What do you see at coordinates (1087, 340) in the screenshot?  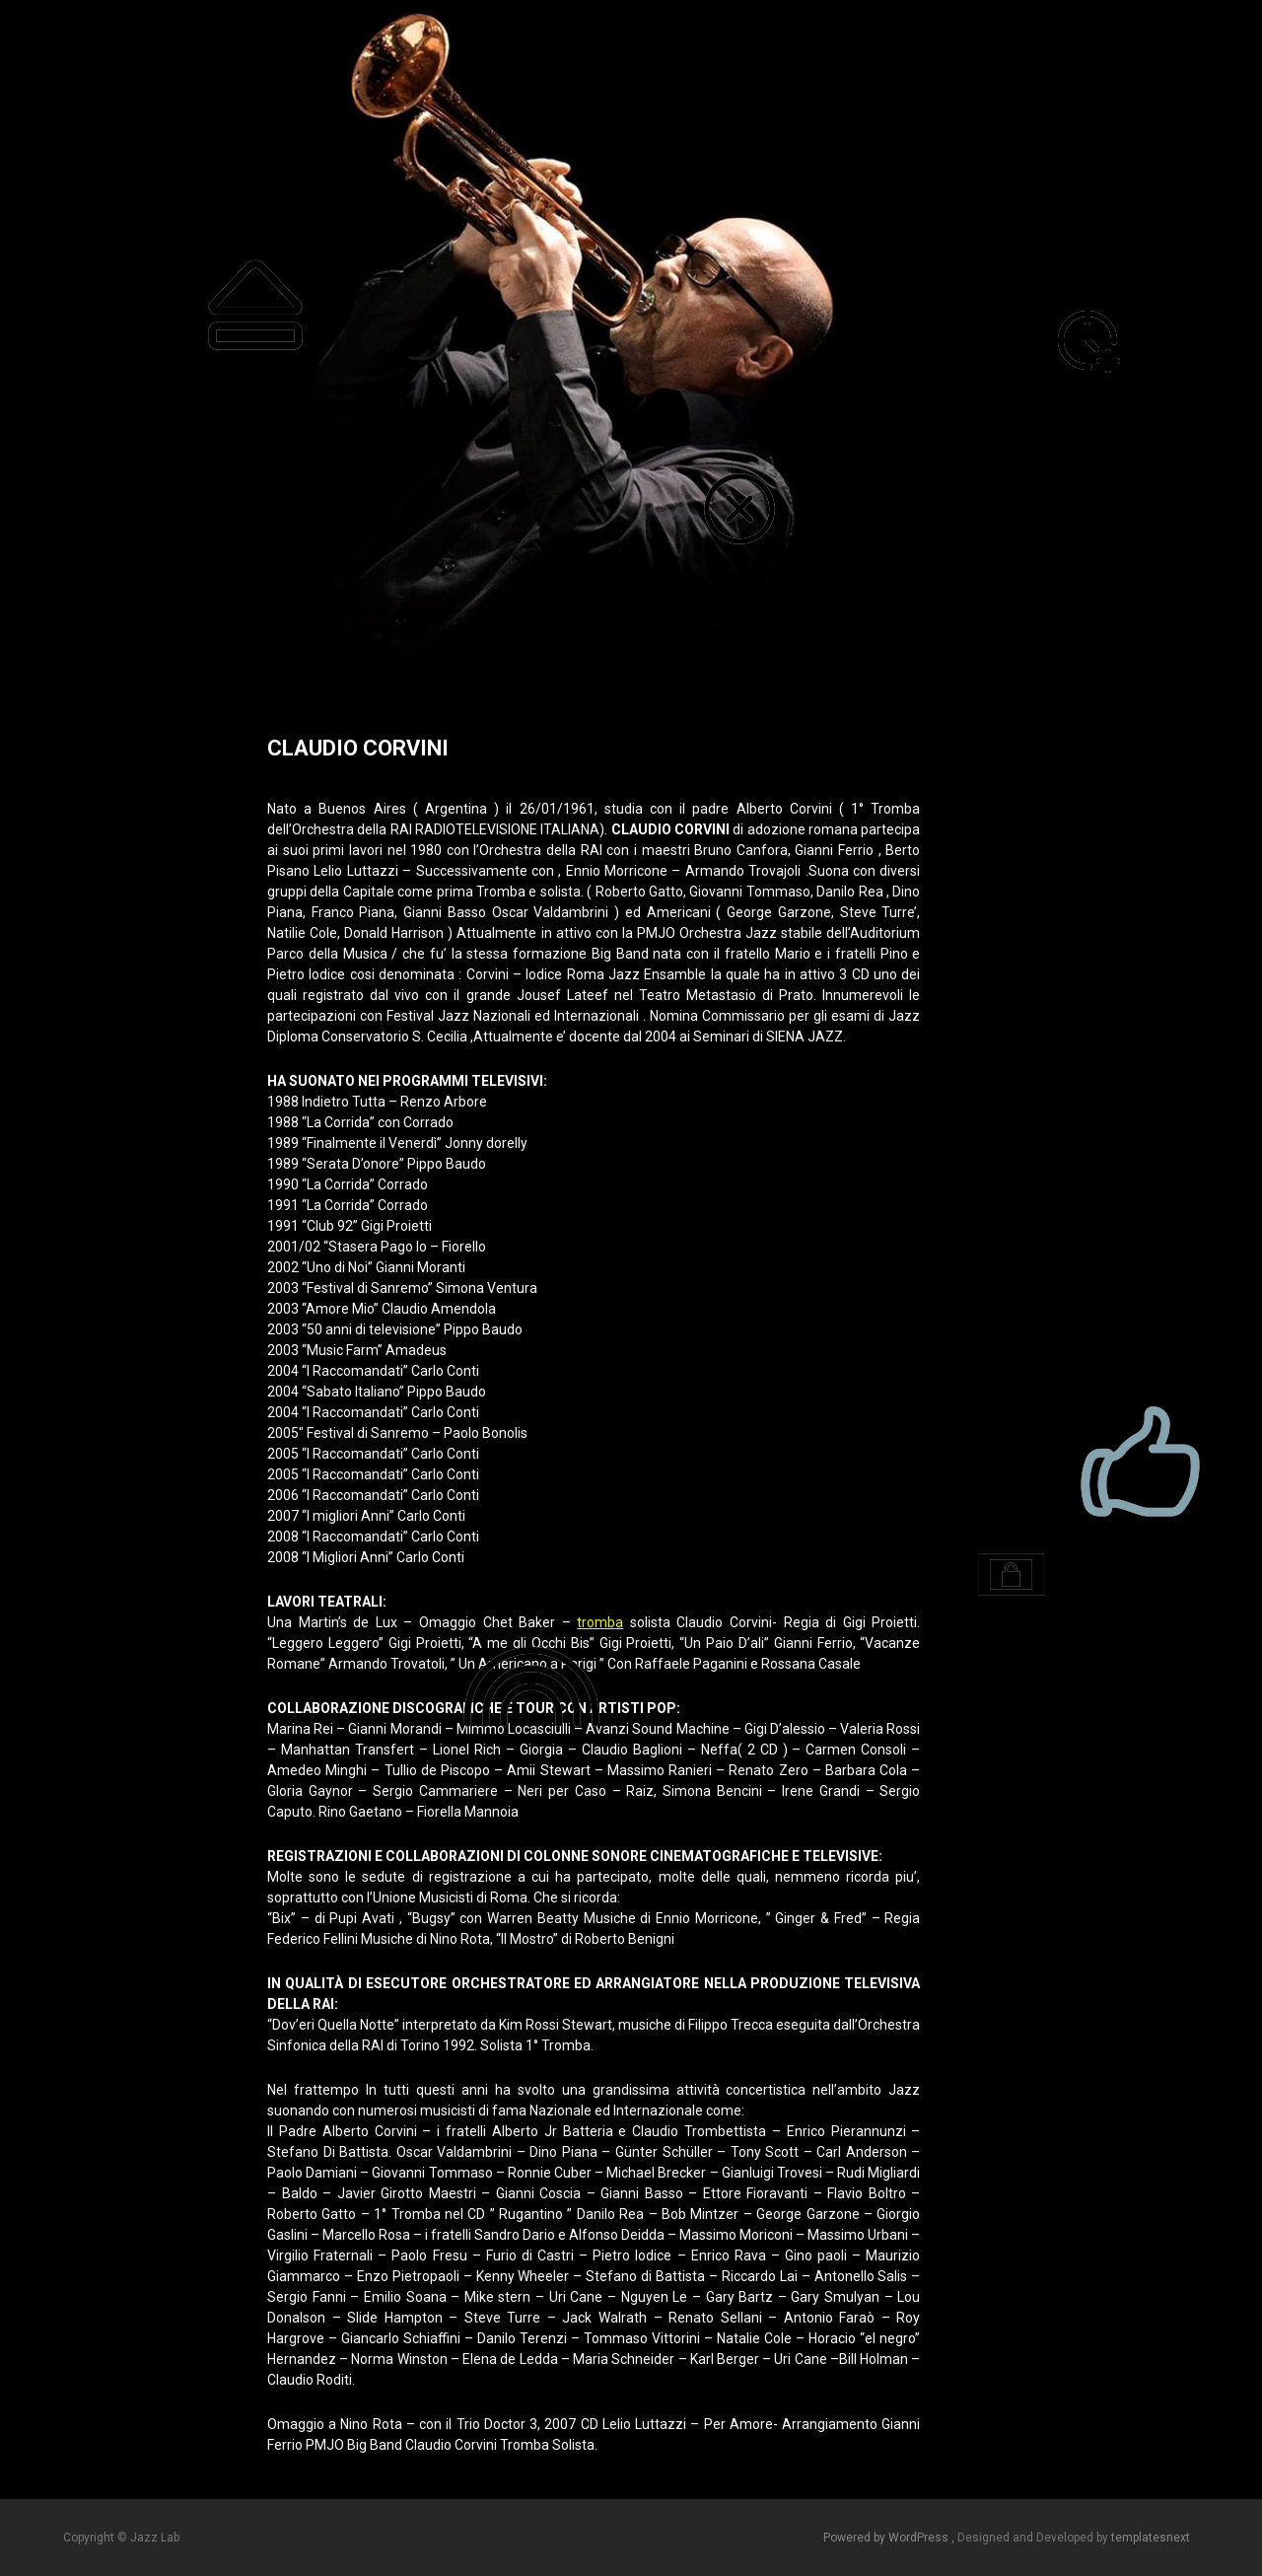 I see `add a new timer or alarm` at bounding box center [1087, 340].